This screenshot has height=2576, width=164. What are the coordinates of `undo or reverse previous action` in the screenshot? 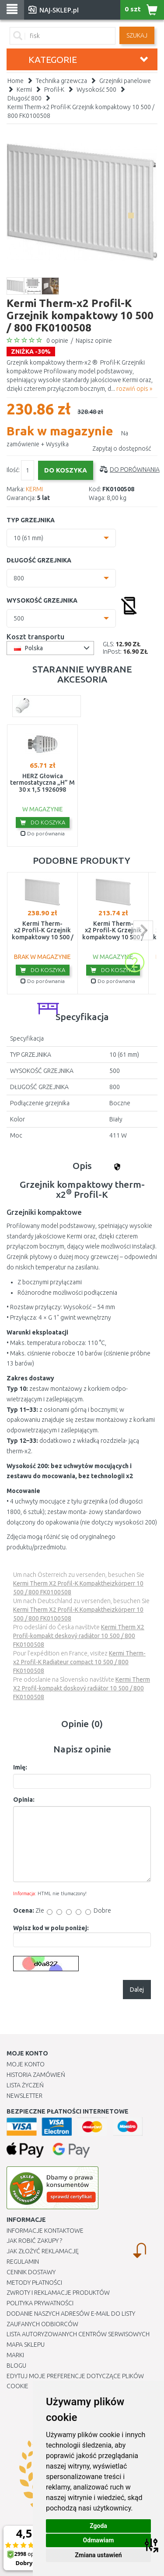 It's located at (140, 2250).